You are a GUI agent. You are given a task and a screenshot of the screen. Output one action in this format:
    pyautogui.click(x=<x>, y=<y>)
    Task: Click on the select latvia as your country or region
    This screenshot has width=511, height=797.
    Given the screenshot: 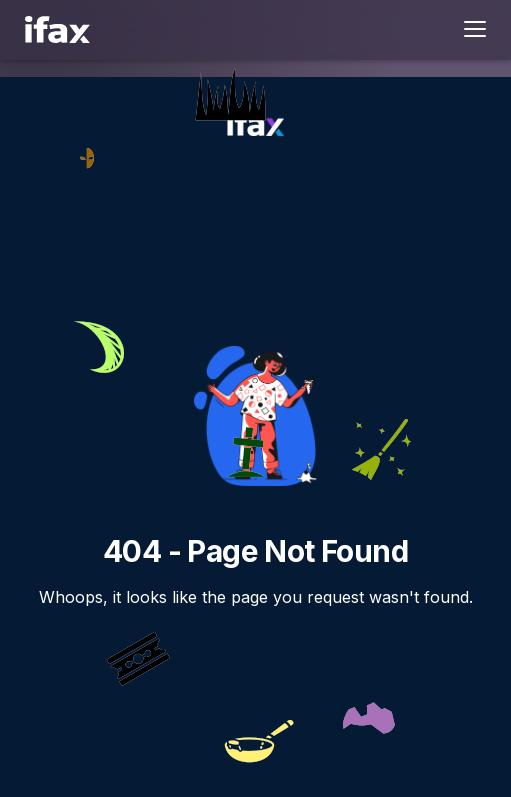 What is the action you would take?
    pyautogui.click(x=369, y=718)
    